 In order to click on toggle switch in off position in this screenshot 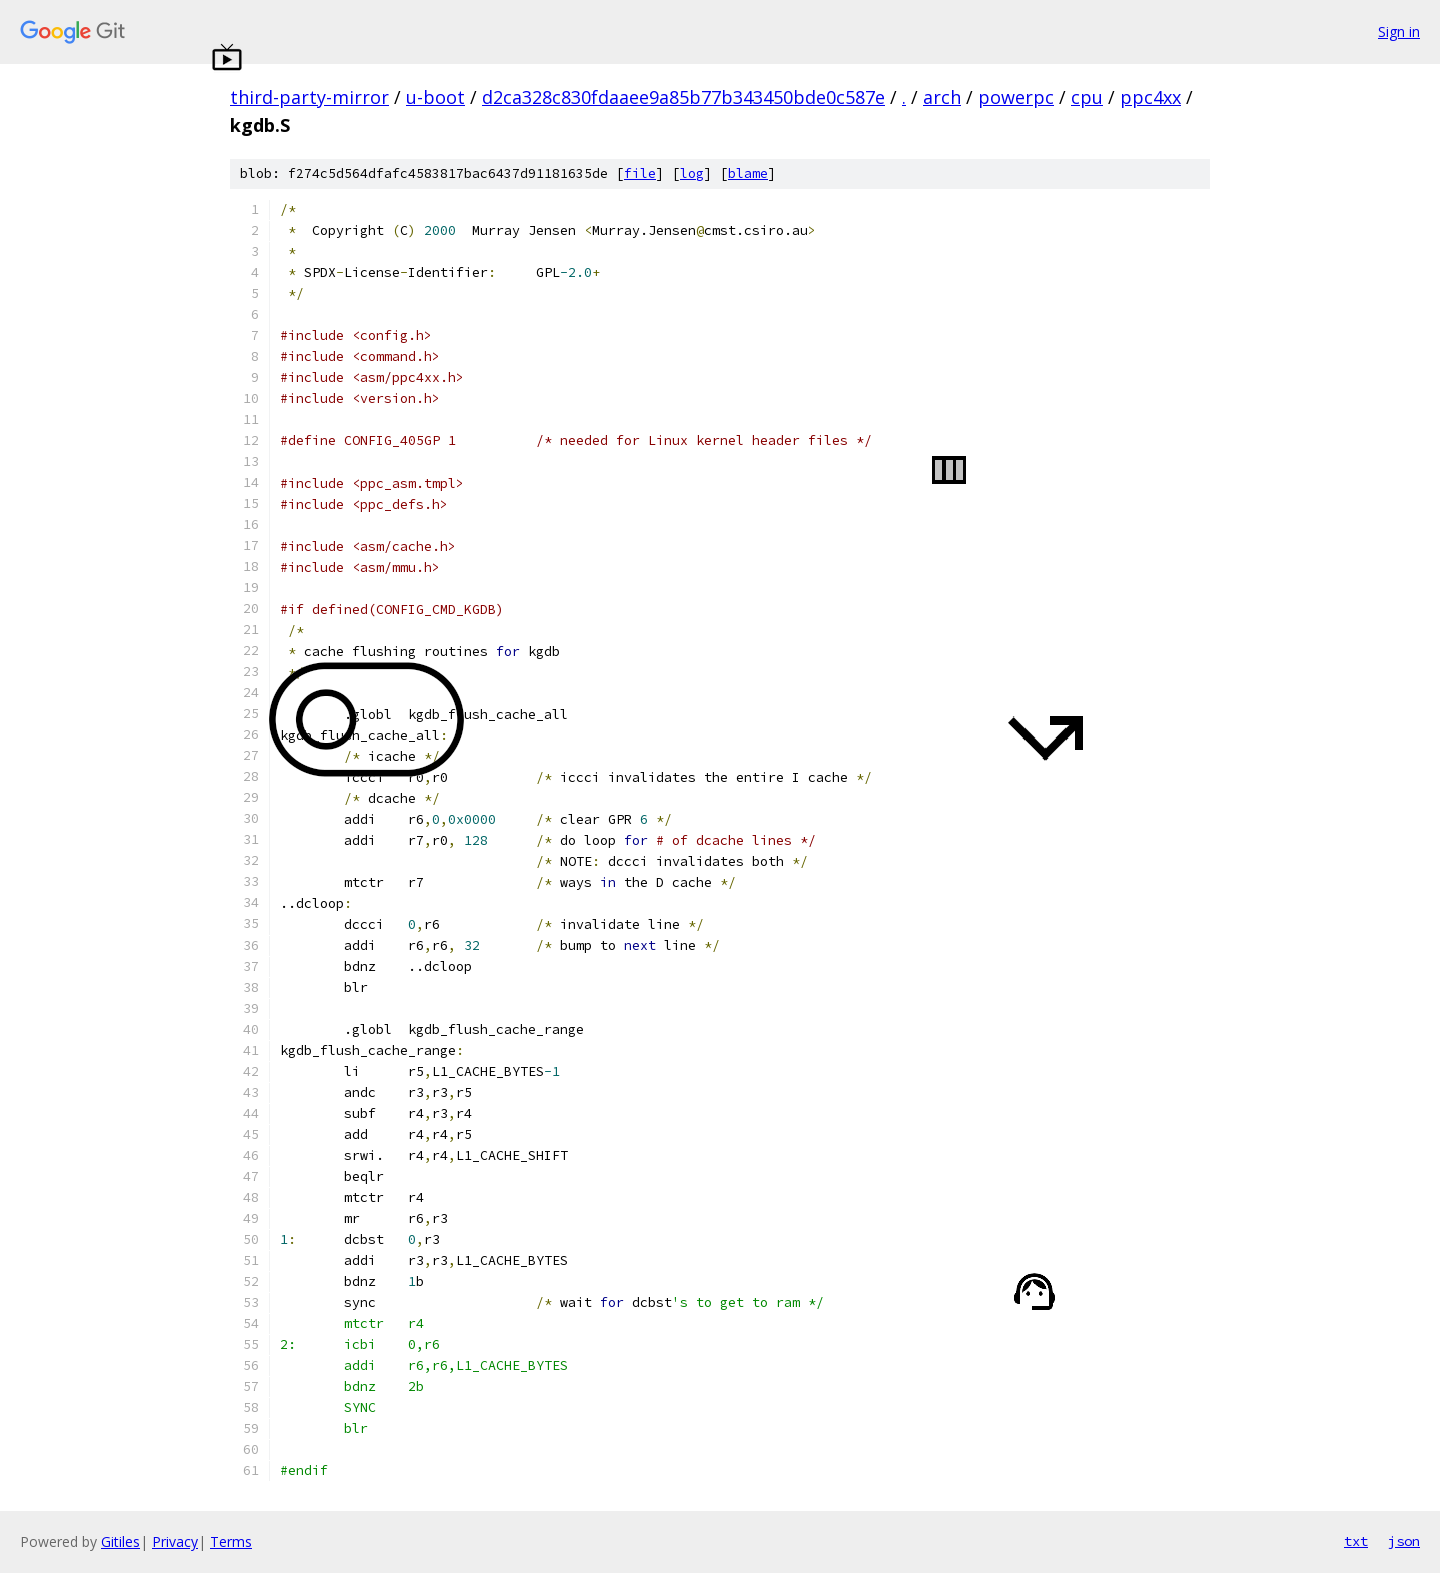, I will do `click(366, 719)`.